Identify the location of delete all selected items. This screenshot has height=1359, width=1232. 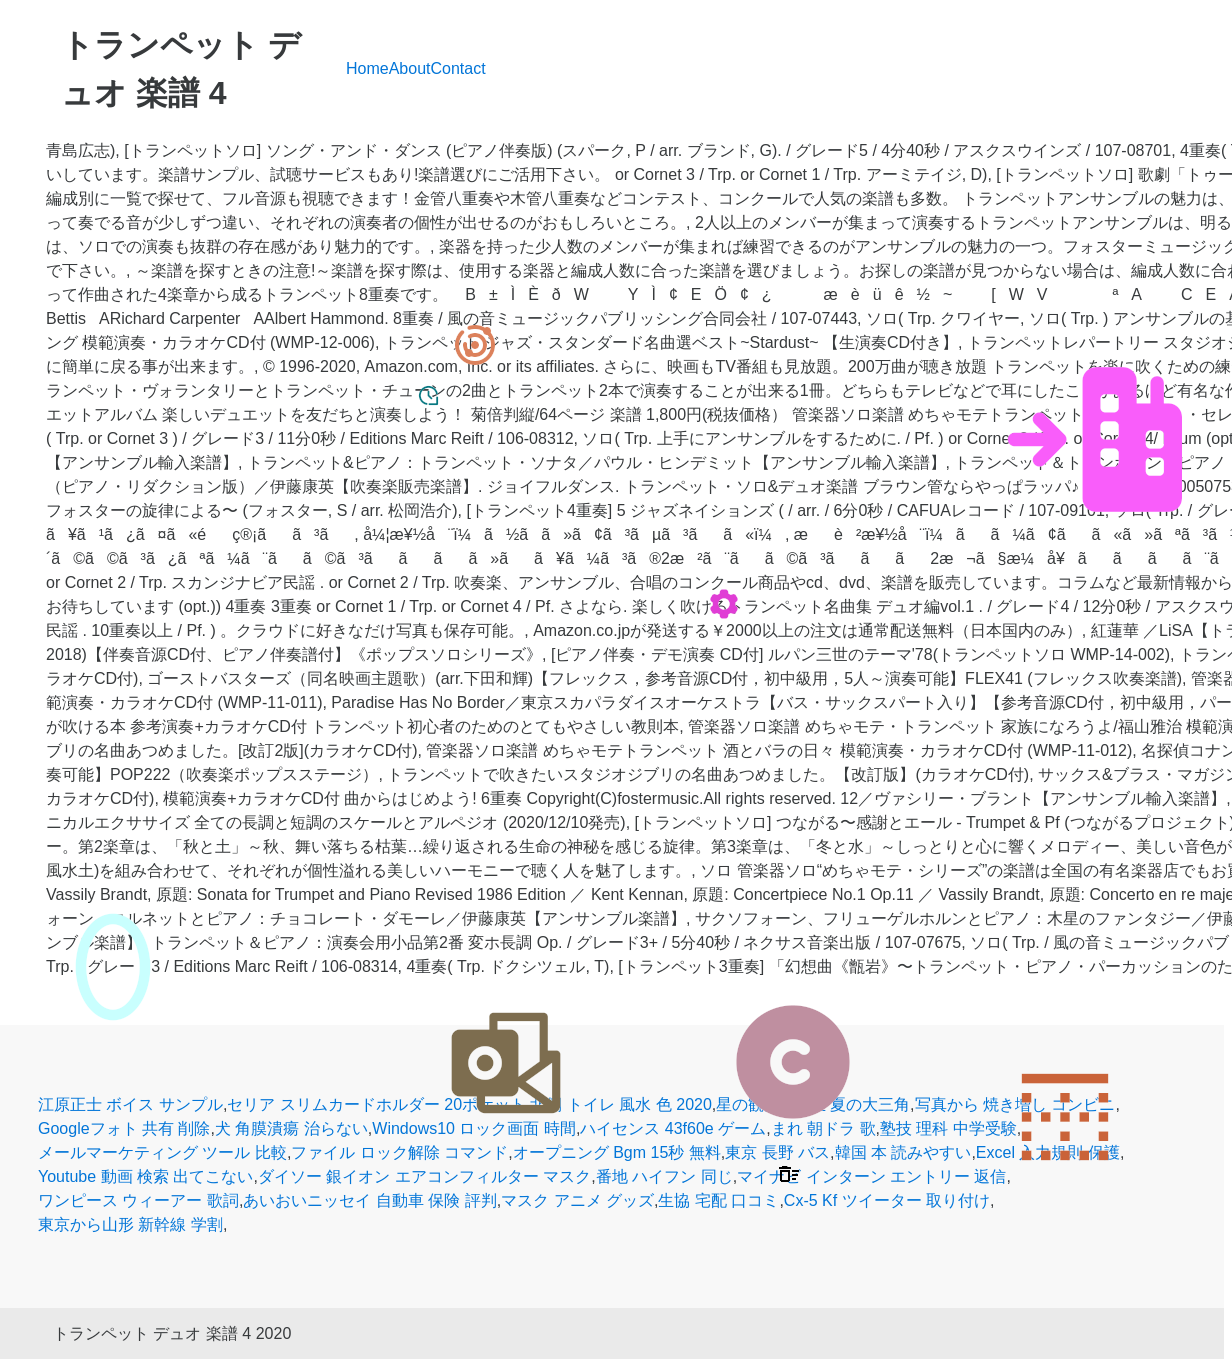
(789, 1174).